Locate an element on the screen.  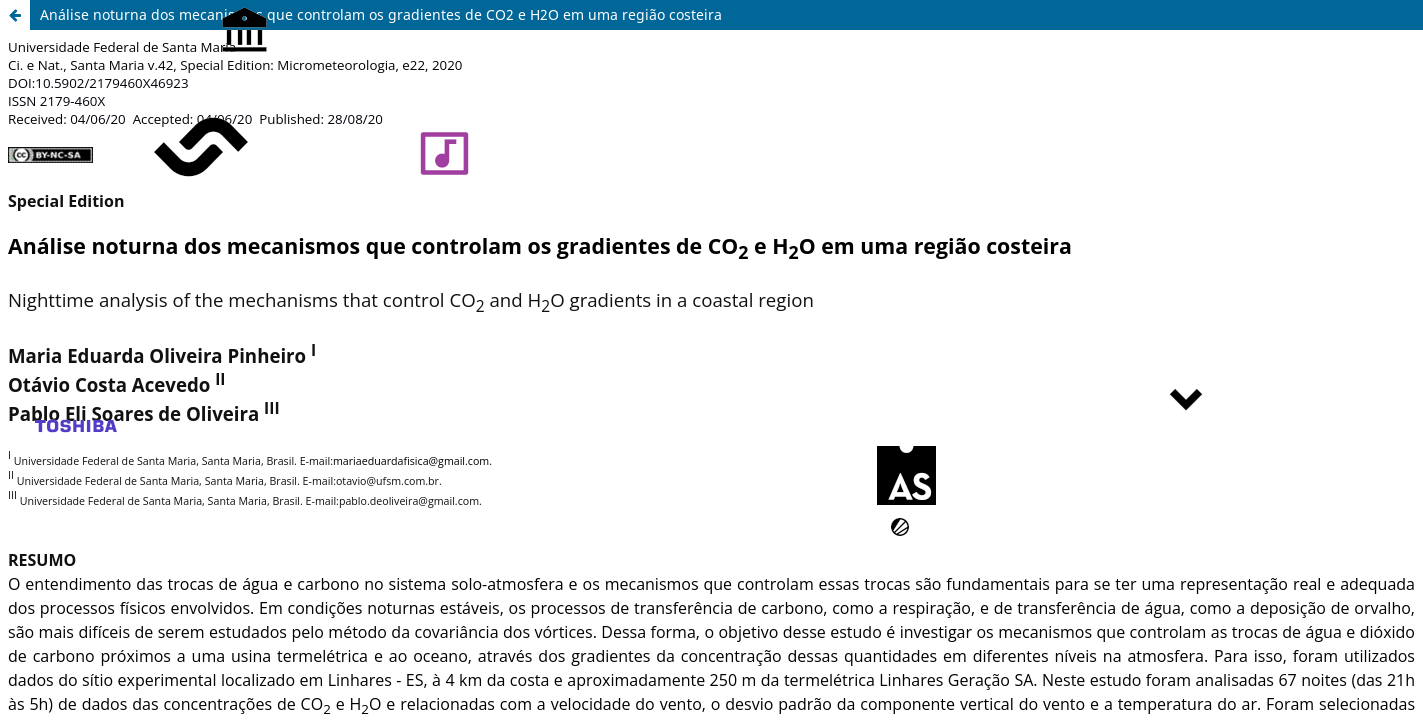
open music video player is located at coordinates (444, 153).